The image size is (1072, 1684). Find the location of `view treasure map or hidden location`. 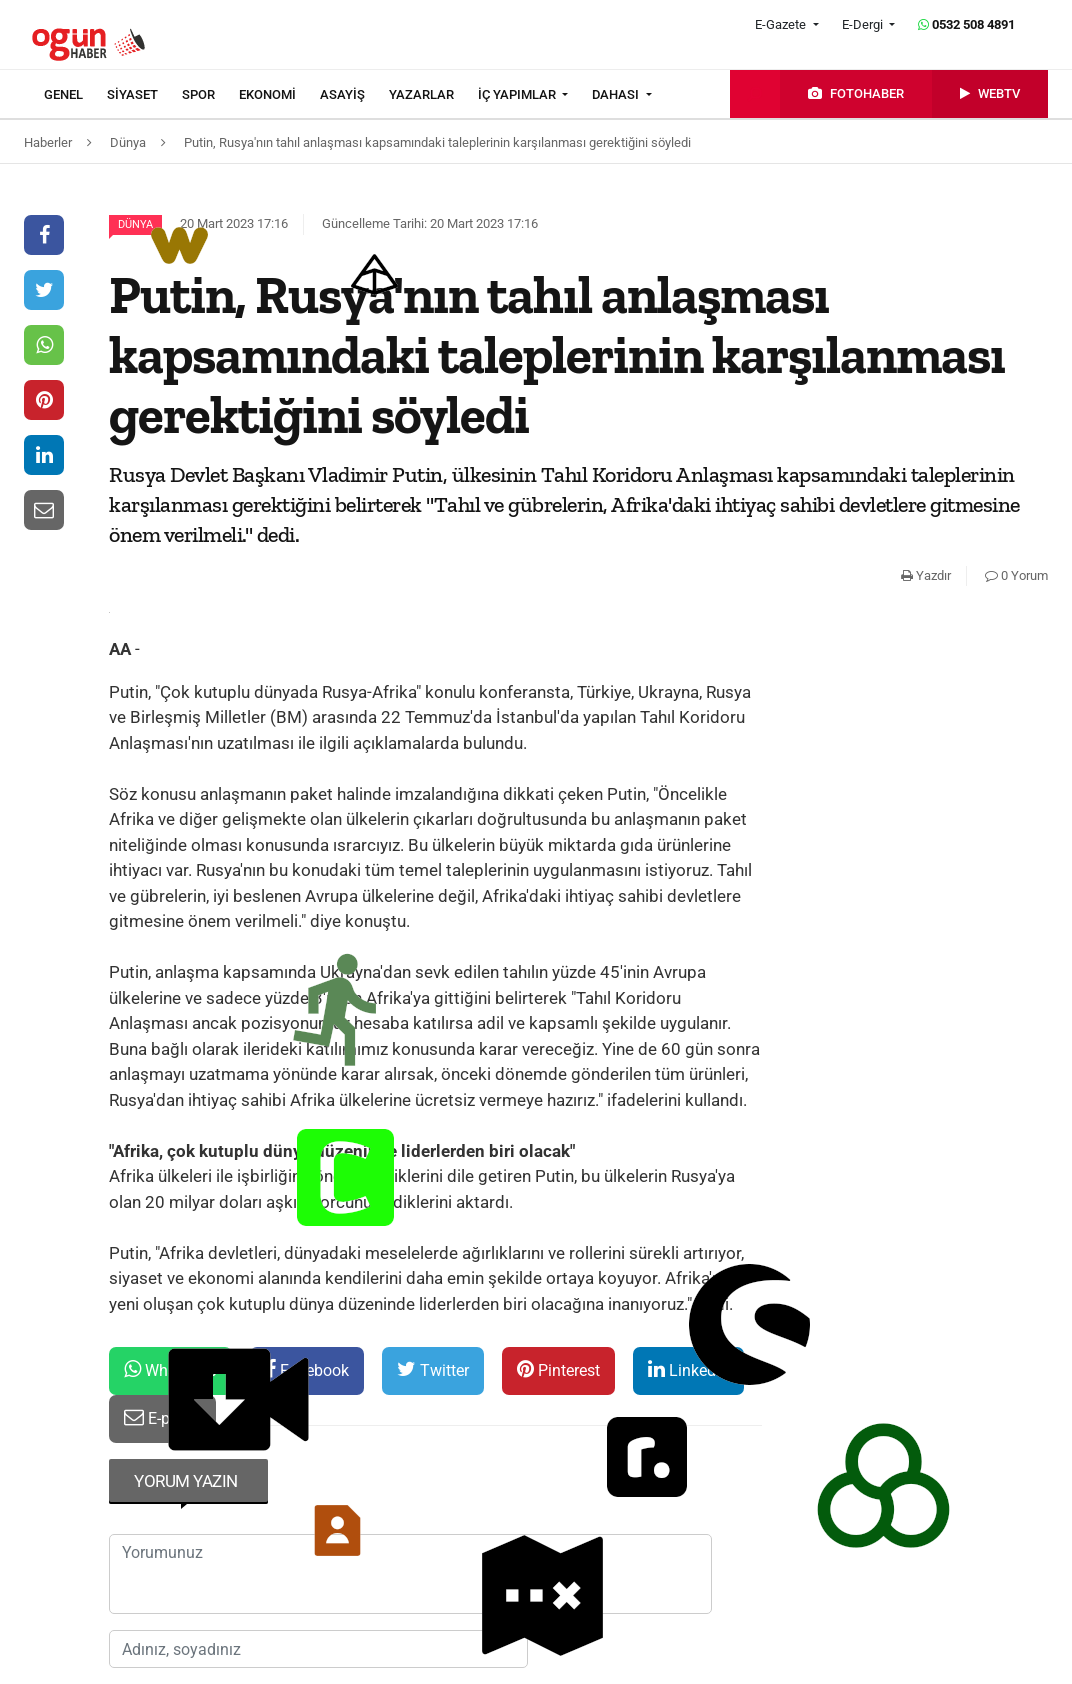

view treasure map or hidden location is located at coordinates (542, 1595).